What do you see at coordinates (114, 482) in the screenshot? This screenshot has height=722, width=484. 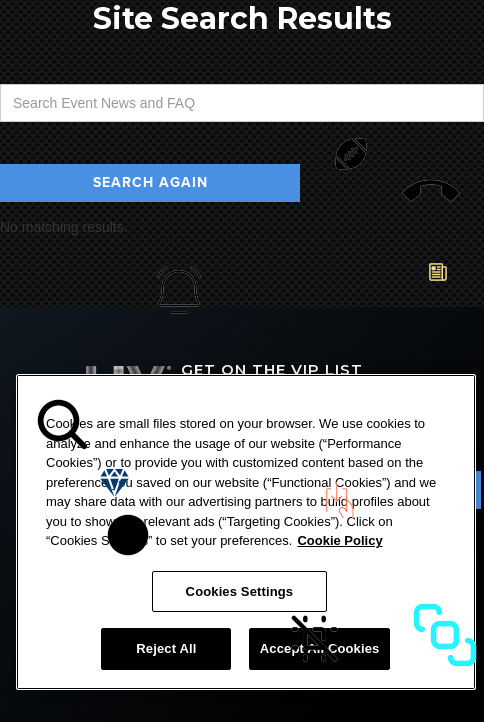 I see `indicates premium or VIP membership status` at bounding box center [114, 482].